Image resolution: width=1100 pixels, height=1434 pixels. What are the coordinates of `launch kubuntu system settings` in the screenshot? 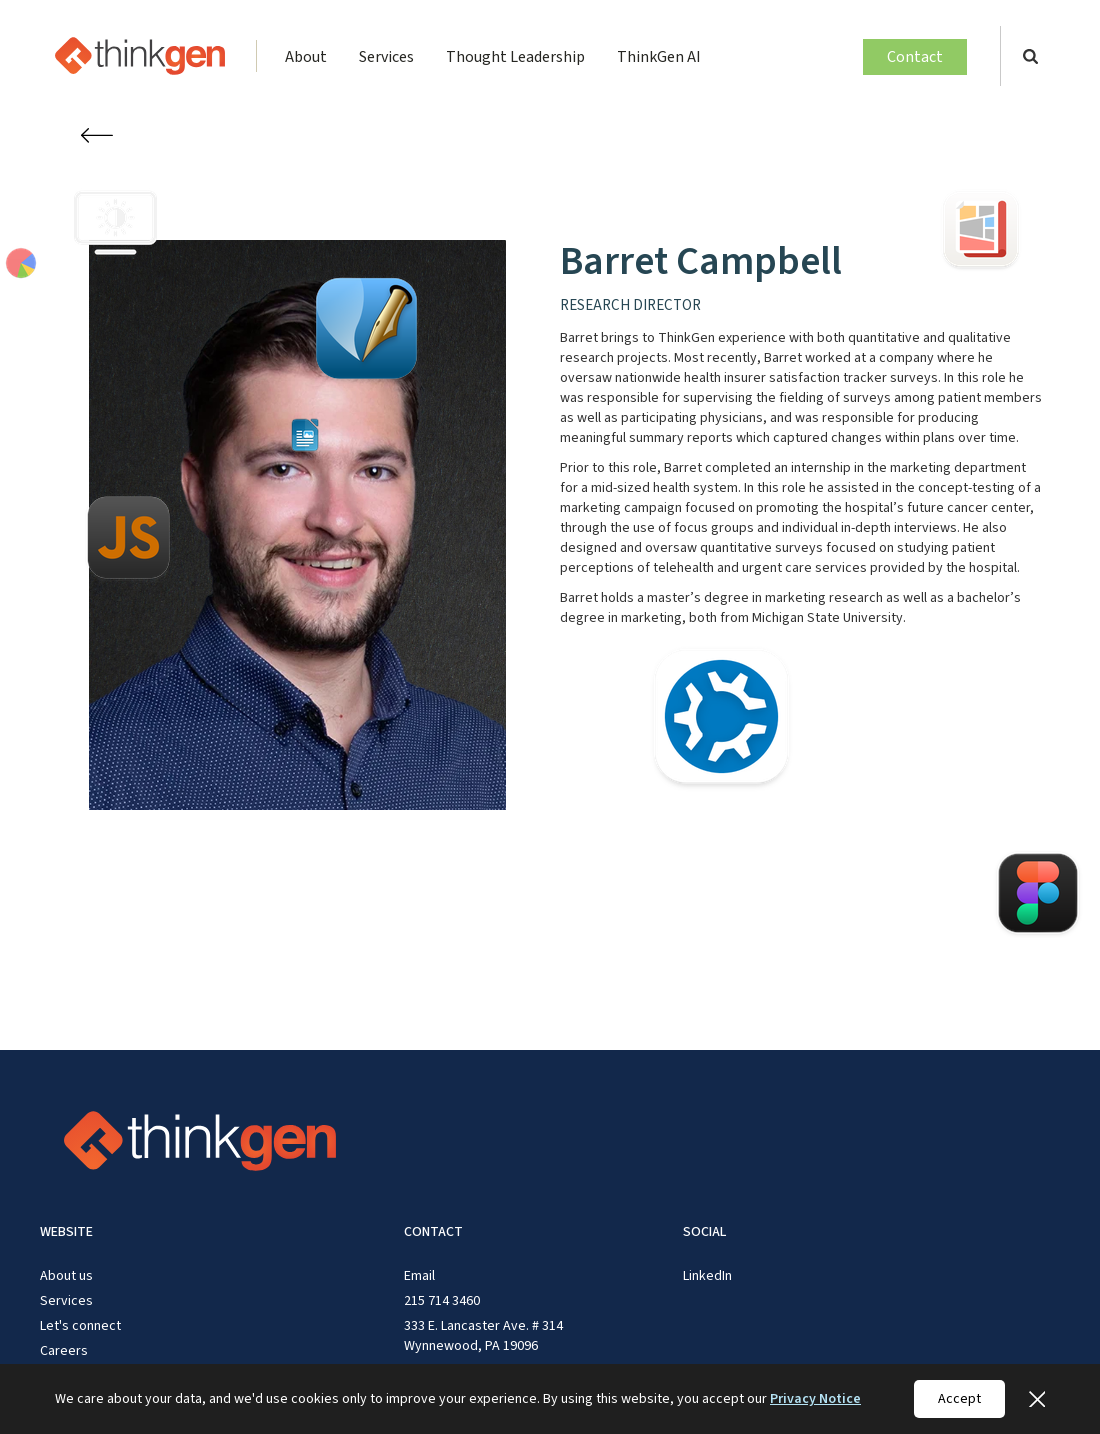 It's located at (721, 716).